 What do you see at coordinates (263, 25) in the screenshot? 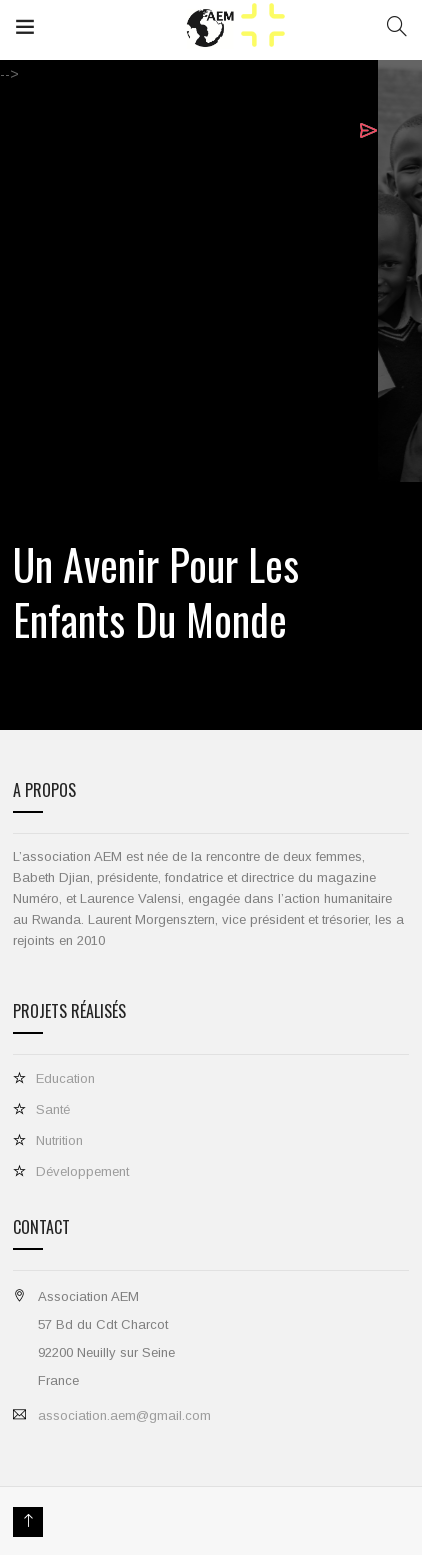
I see `exit fullscreen mode` at bounding box center [263, 25].